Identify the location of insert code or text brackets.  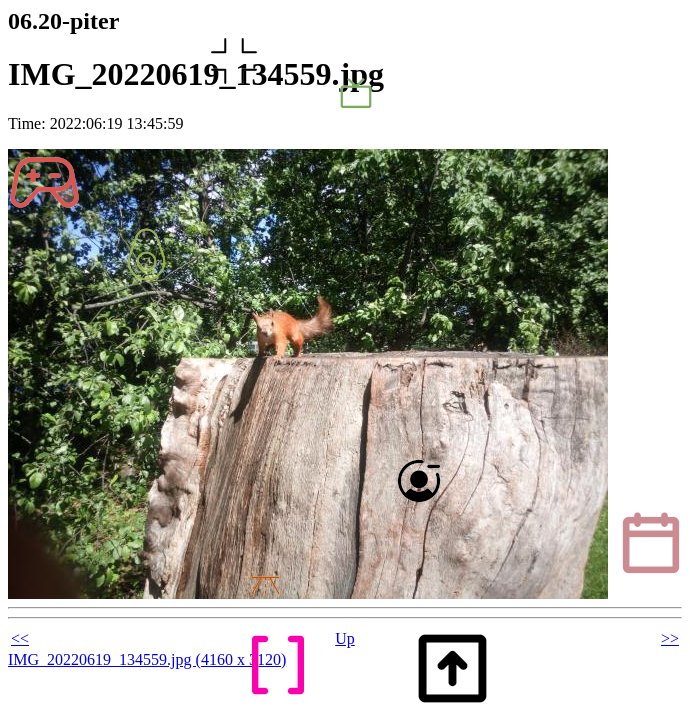
(278, 665).